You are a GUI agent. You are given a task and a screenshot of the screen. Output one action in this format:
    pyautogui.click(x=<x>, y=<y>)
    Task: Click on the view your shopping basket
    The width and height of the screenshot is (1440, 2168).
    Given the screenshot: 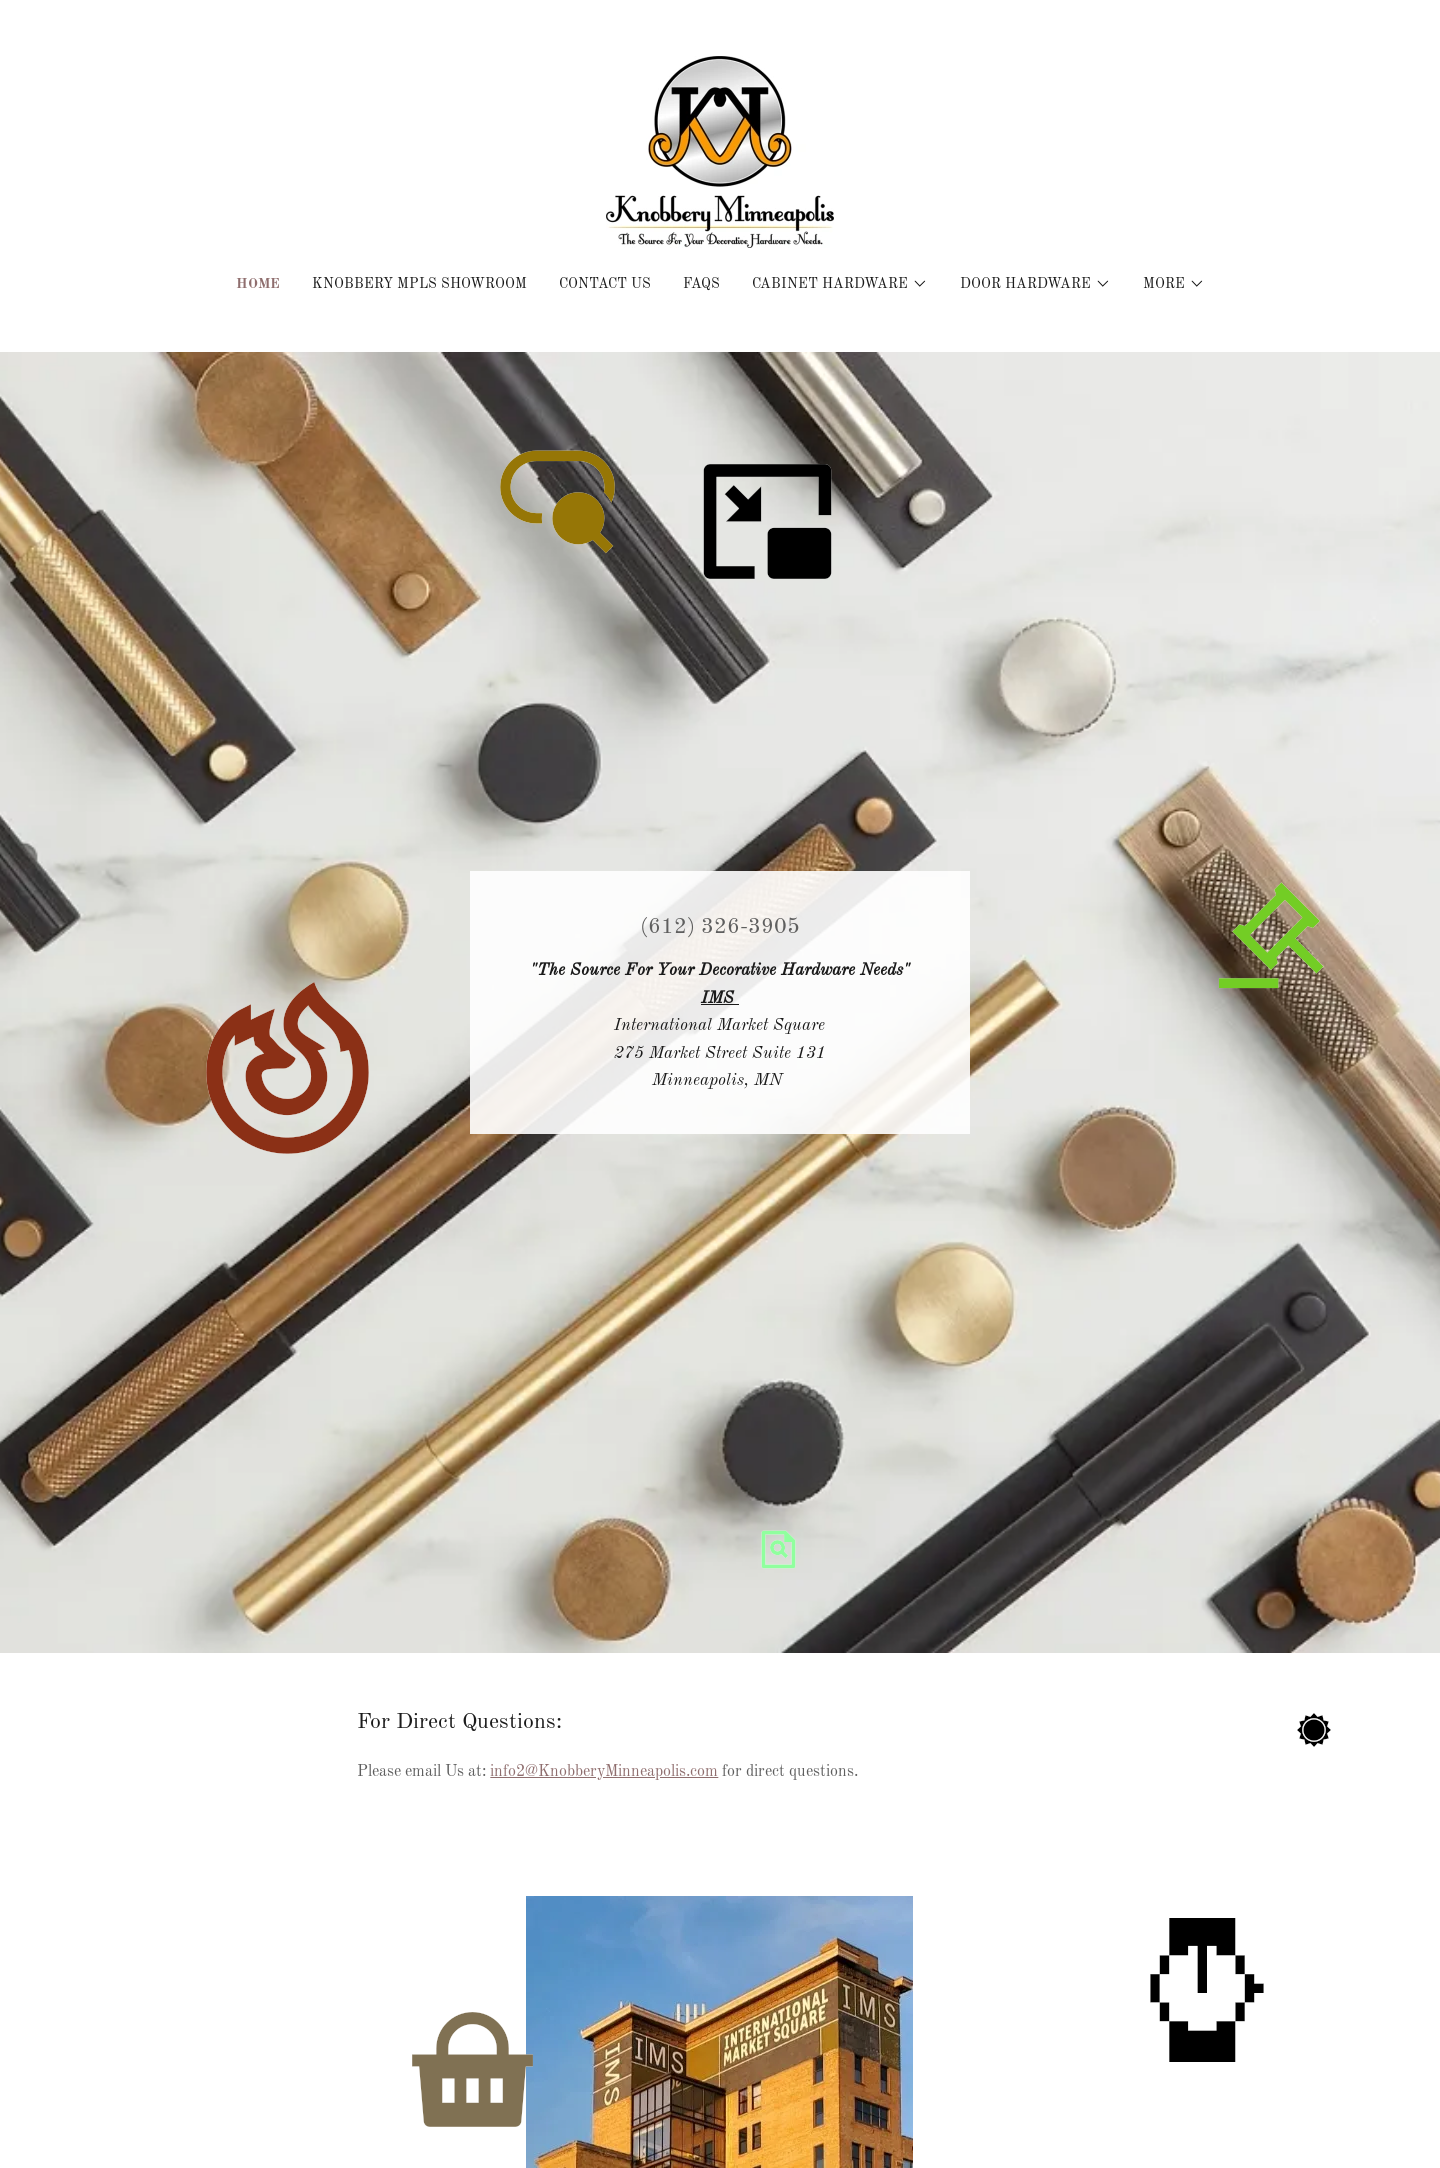 What is the action you would take?
    pyautogui.click(x=472, y=2072)
    